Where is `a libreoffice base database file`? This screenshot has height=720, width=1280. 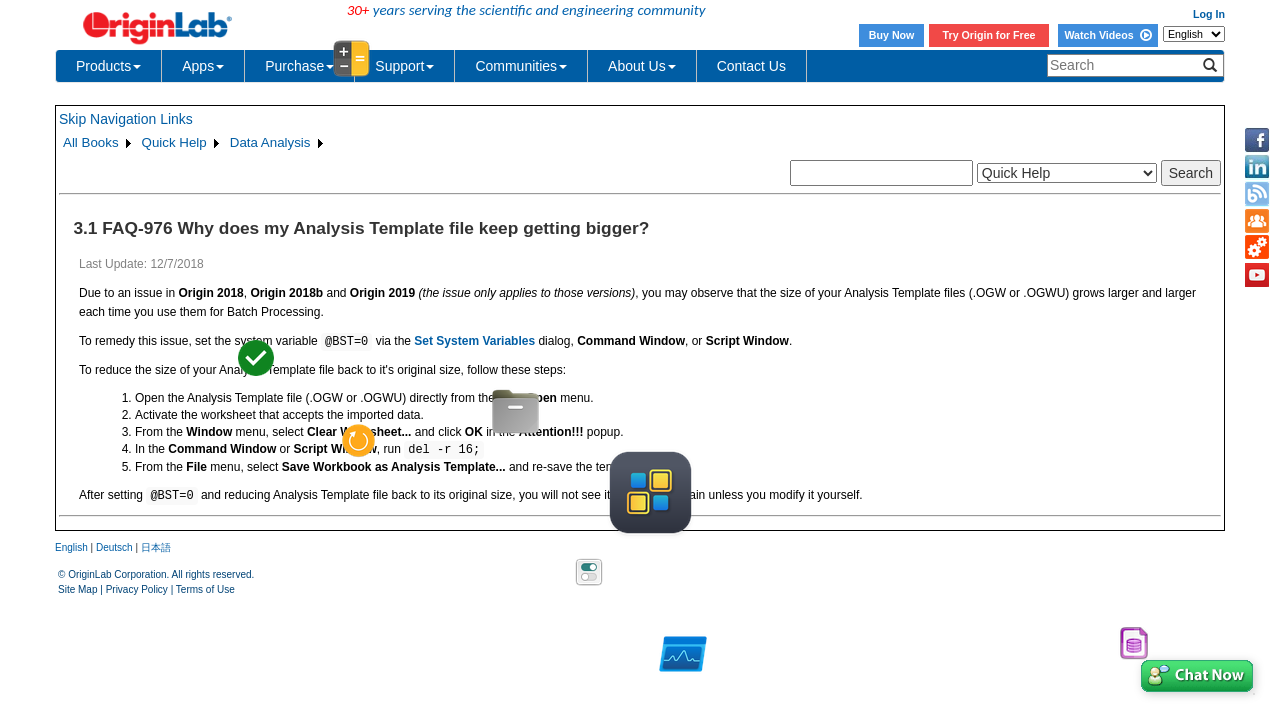
a libreoffice base database file is located at coordinates (1134, 643).